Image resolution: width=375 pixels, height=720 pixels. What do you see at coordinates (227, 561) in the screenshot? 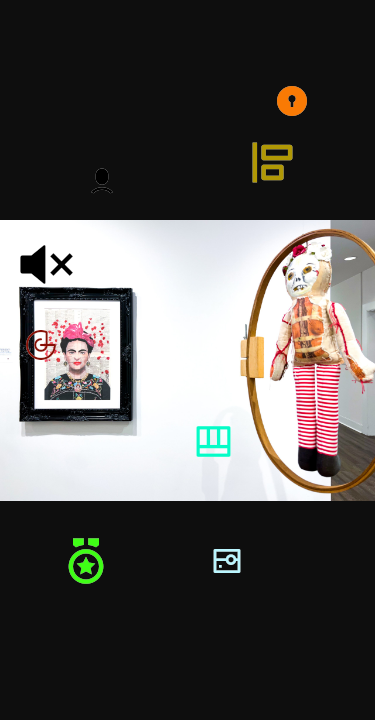
I see `start a presentation or slideshow` at bounding box center [227, 561].